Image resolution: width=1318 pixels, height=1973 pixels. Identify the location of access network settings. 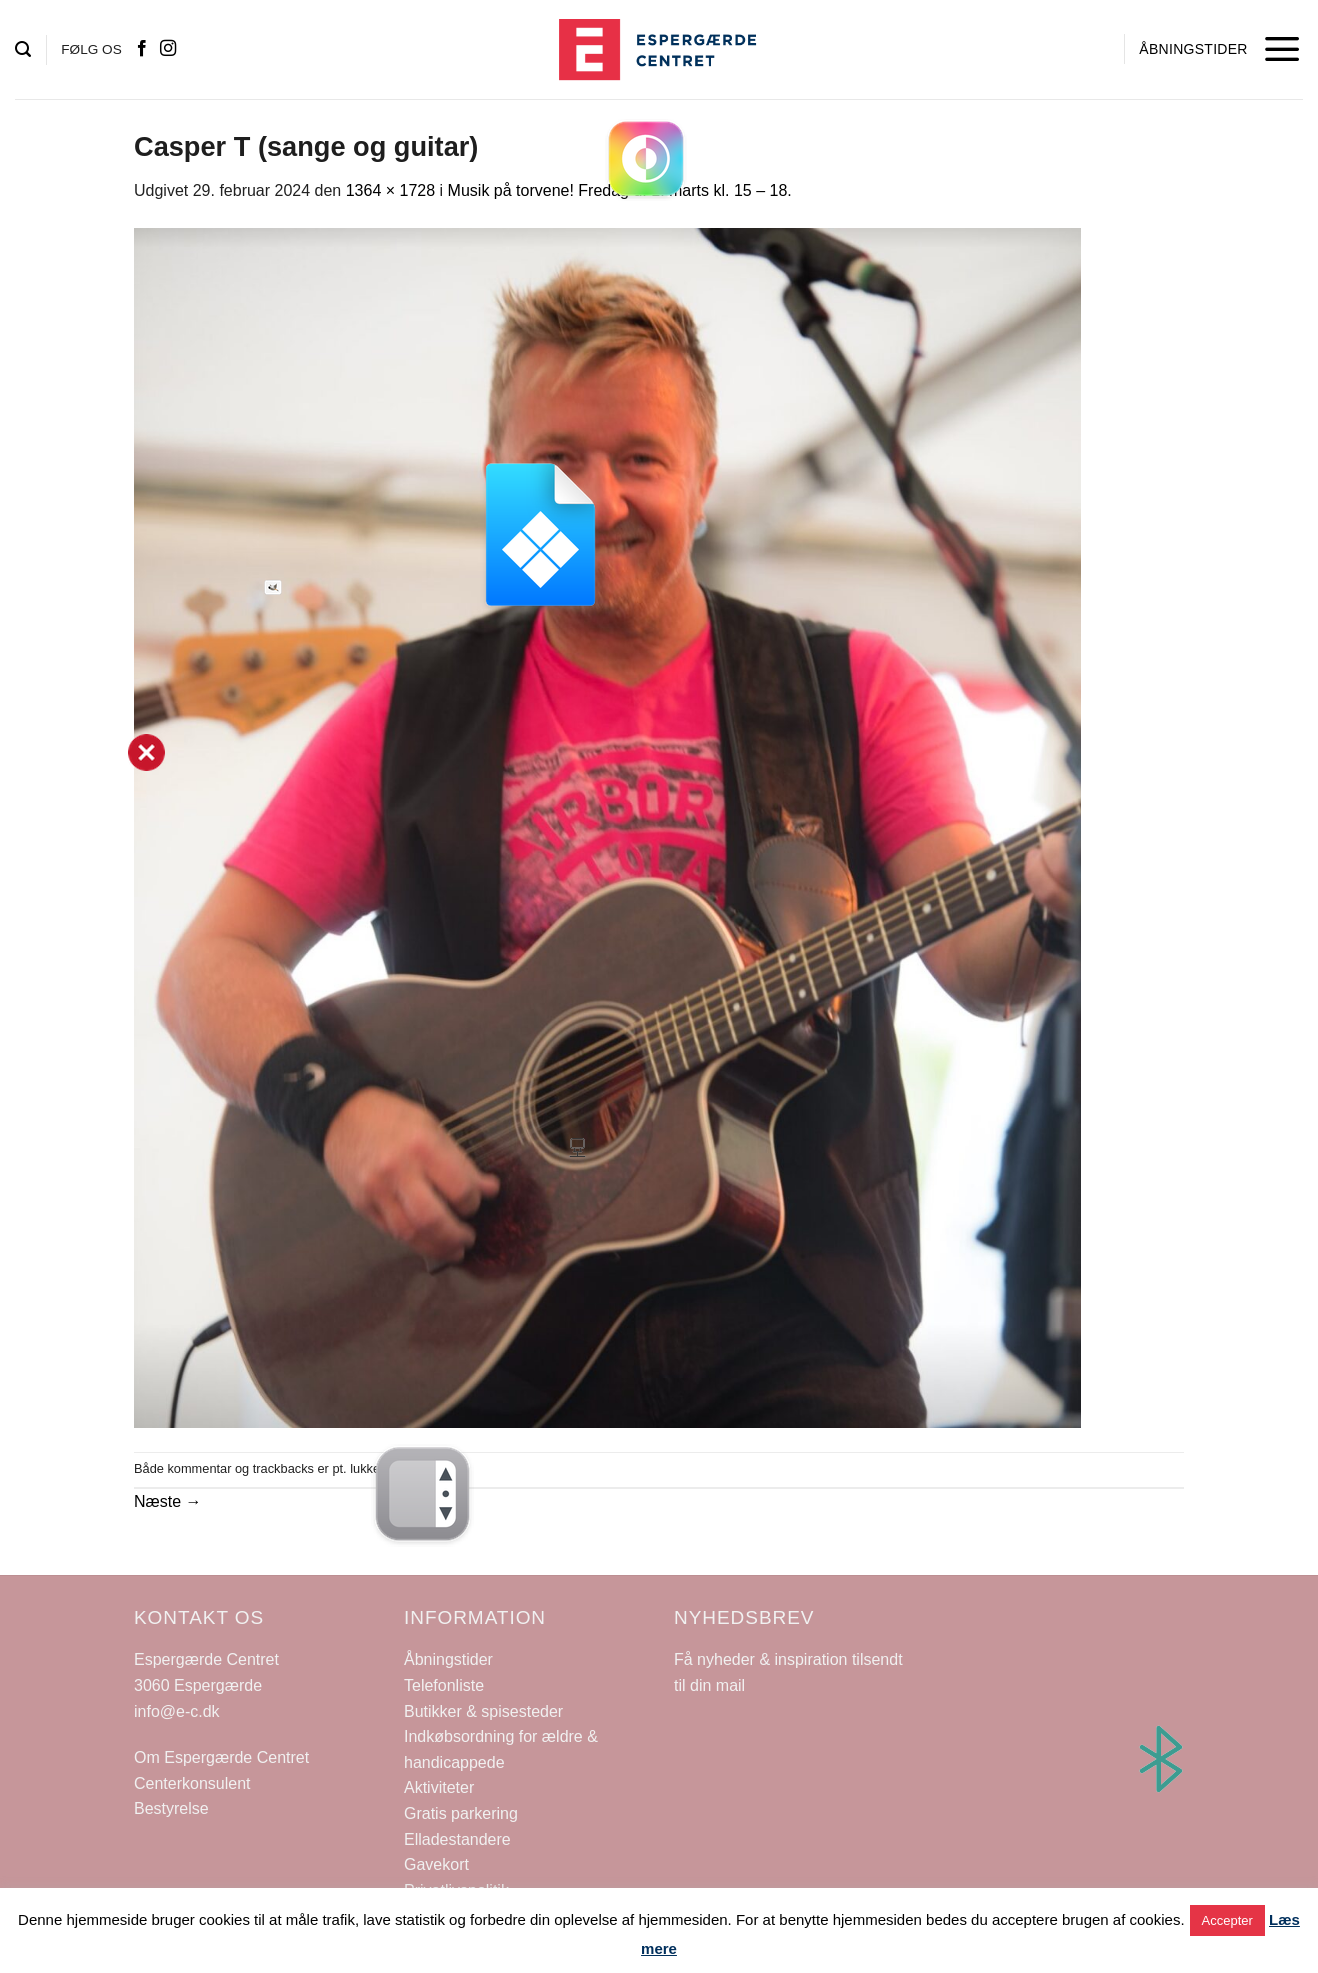
(577, 1147).